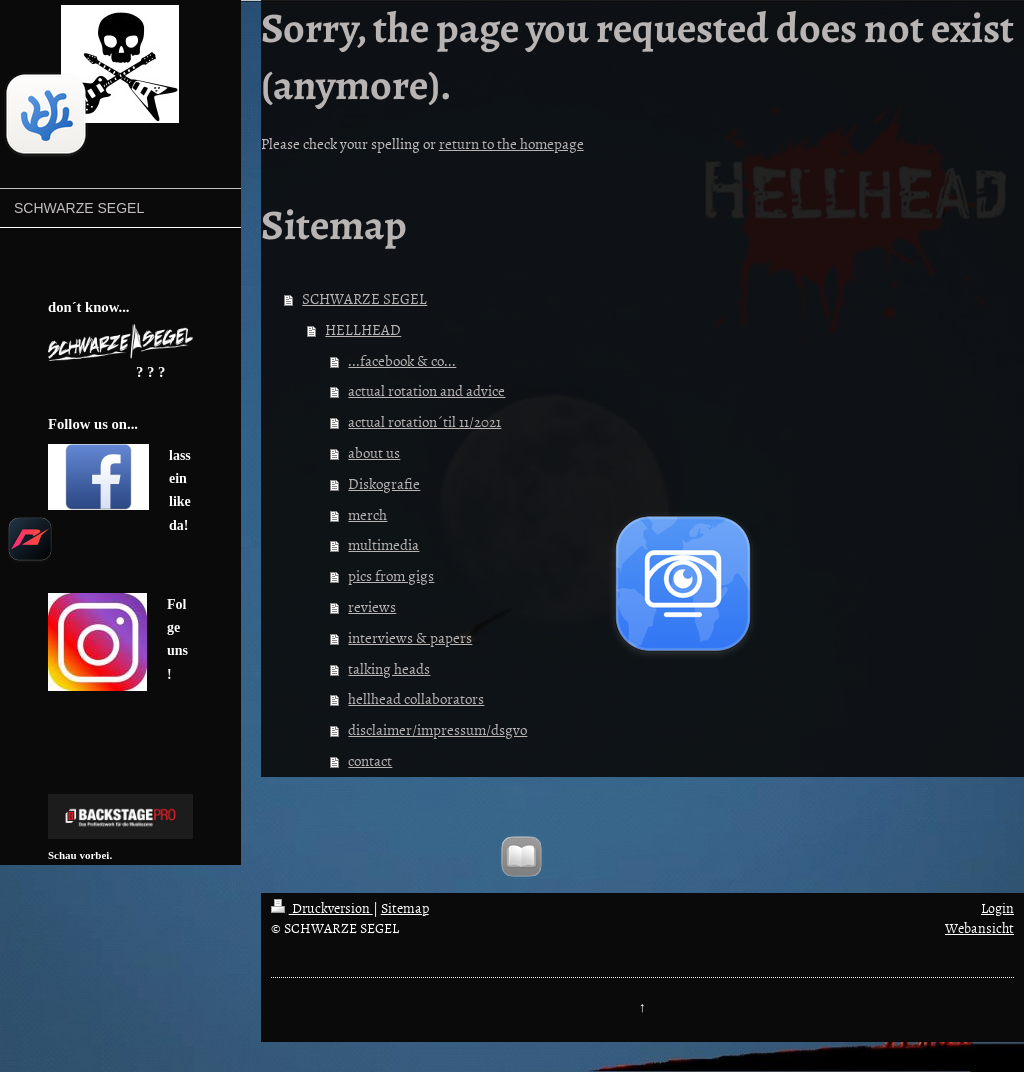  Describe the element at coordinates (683, 586) in the screenshot. I see `access remote desktop or screen sharing settings` at that location.